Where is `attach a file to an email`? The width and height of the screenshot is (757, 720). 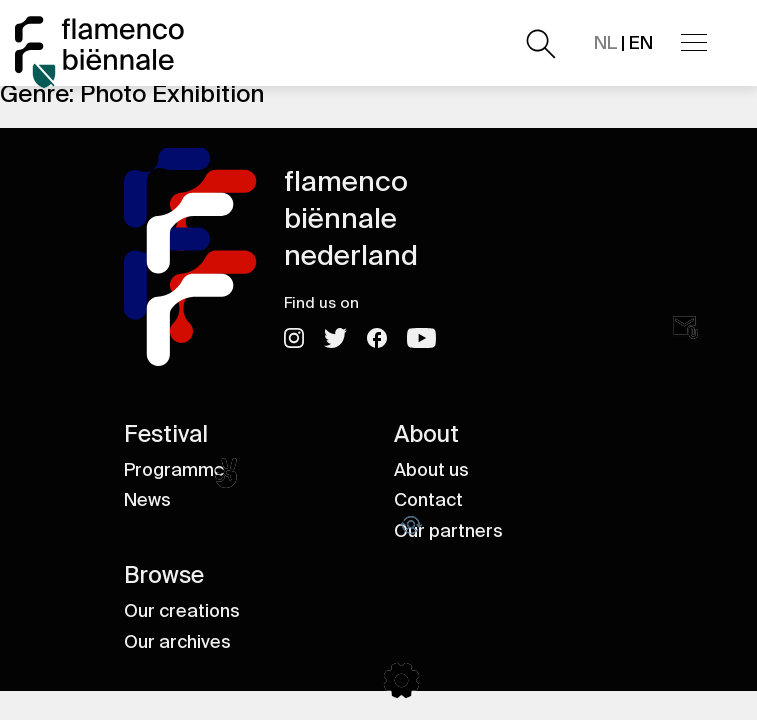 attach a file to an email is located at coordinates (685, 327).